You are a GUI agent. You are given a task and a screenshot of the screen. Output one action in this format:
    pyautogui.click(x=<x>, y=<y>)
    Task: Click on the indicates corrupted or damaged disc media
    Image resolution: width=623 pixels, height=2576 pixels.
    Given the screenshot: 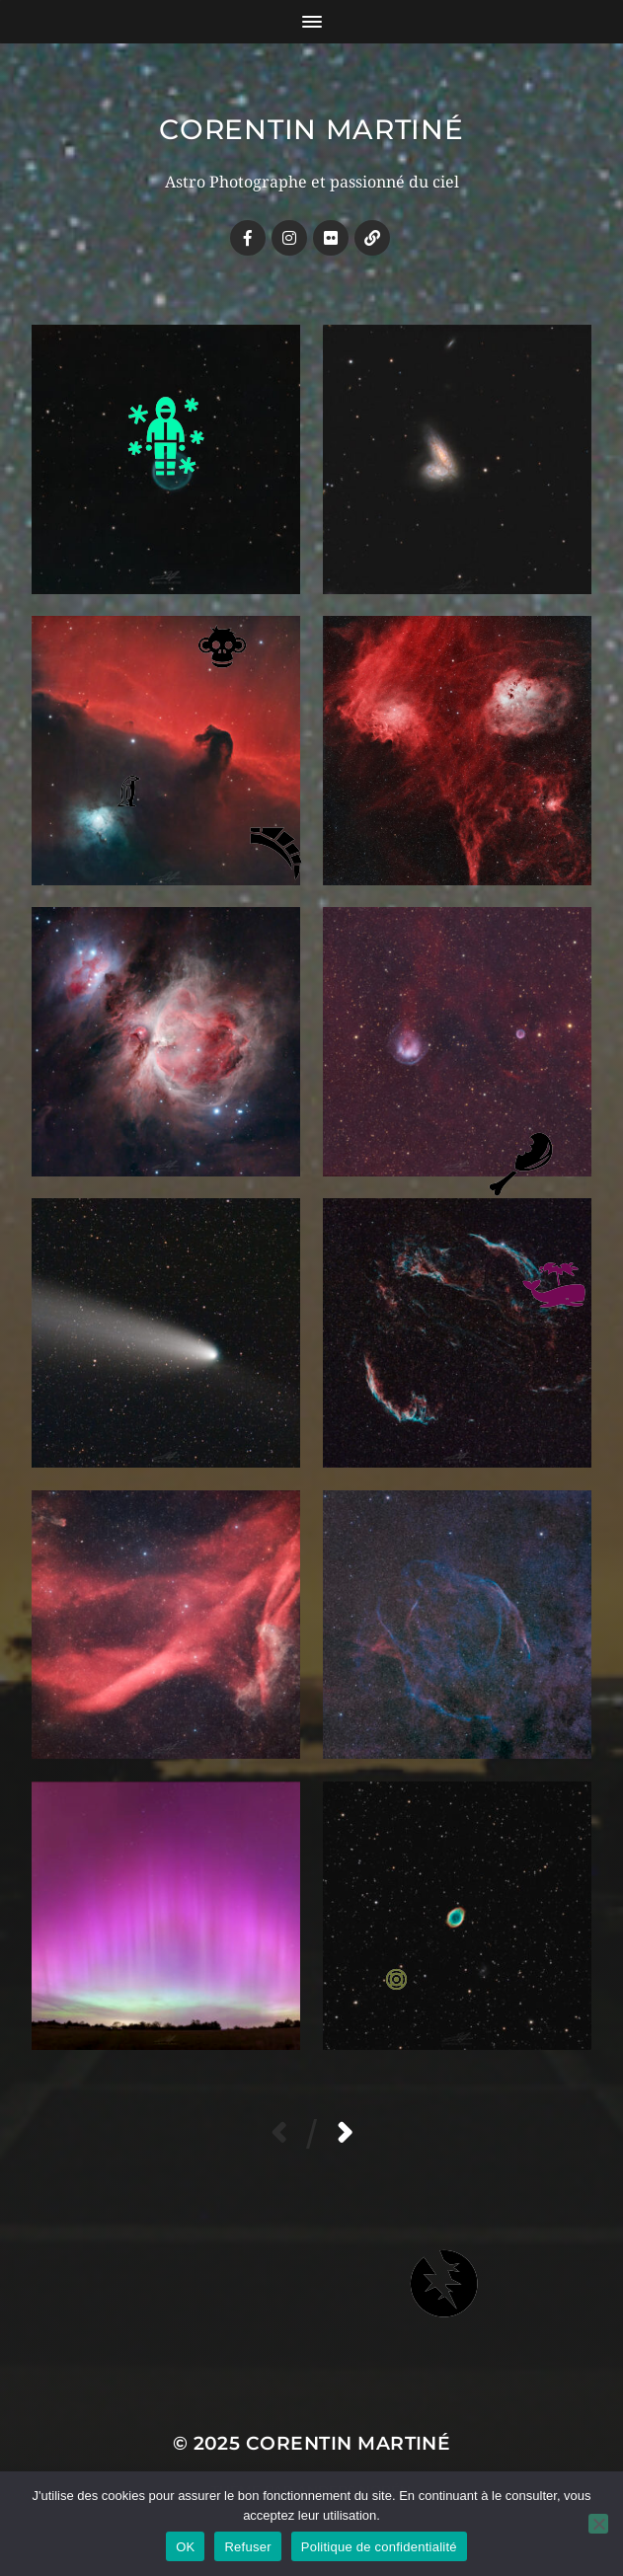 What is the action you would take?
    pyautogui.click(x=443, y=2283)
    